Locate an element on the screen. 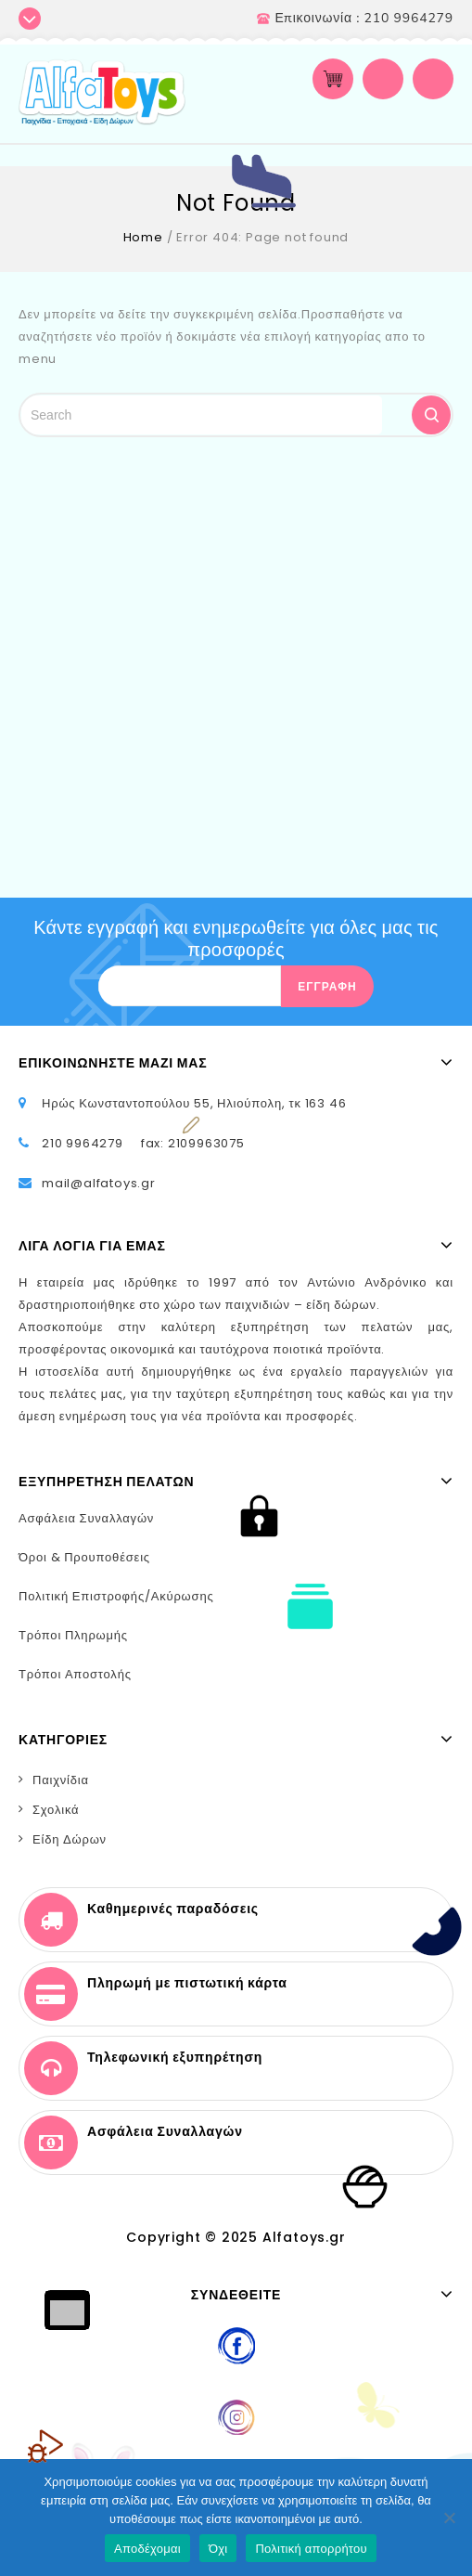  access secure or encrypted content is located at coordinates (259, 1518).